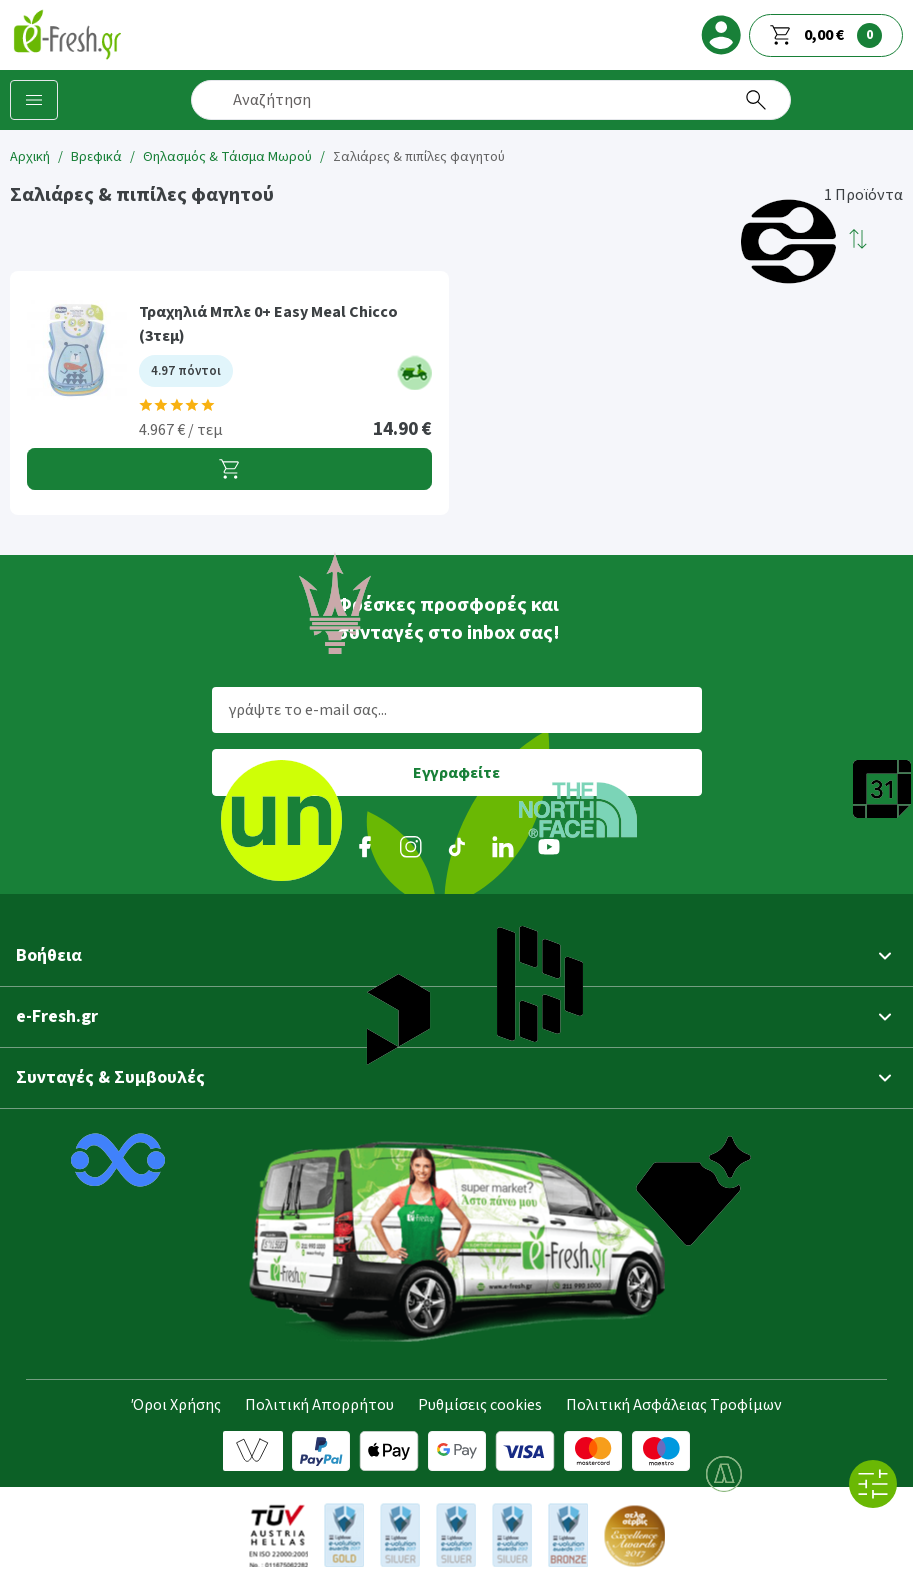  Describe the element at coordinates (281, 820) in the screenshot. I see `unstop platform logo` at that location.